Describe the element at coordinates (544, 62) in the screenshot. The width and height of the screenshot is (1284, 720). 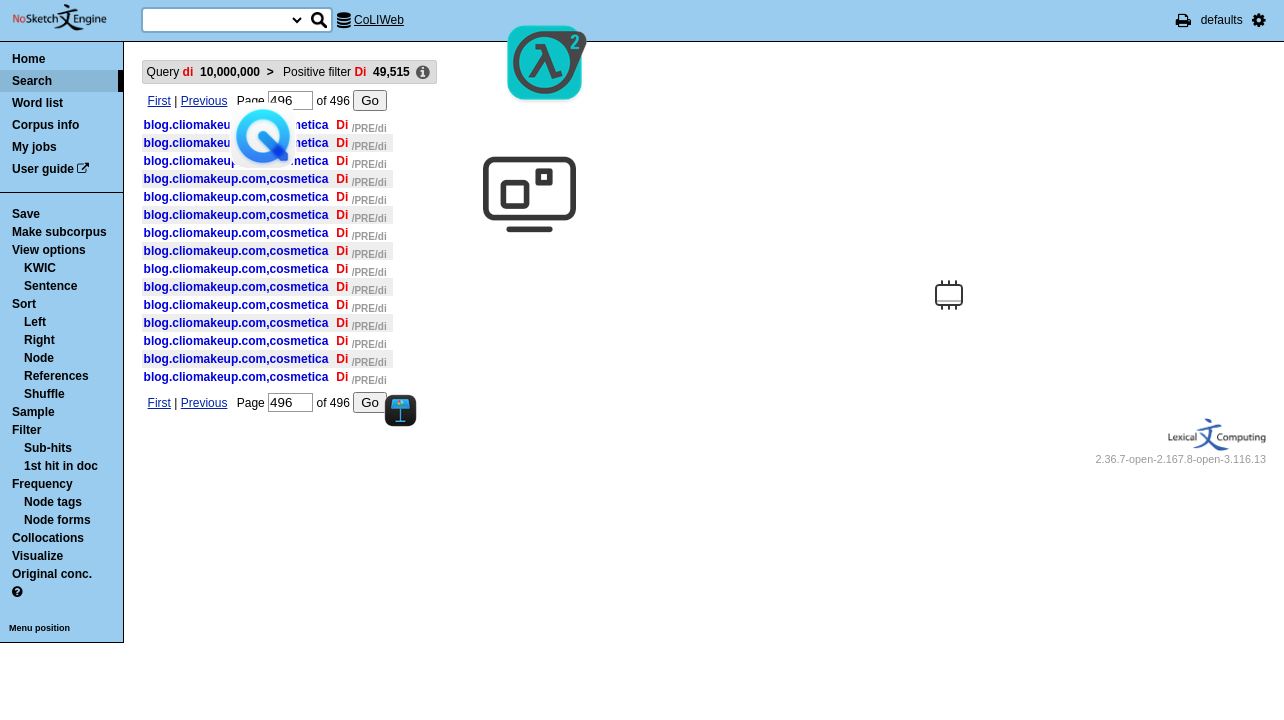
I see `launch Half-Life 2: Lost Coast` at that location.